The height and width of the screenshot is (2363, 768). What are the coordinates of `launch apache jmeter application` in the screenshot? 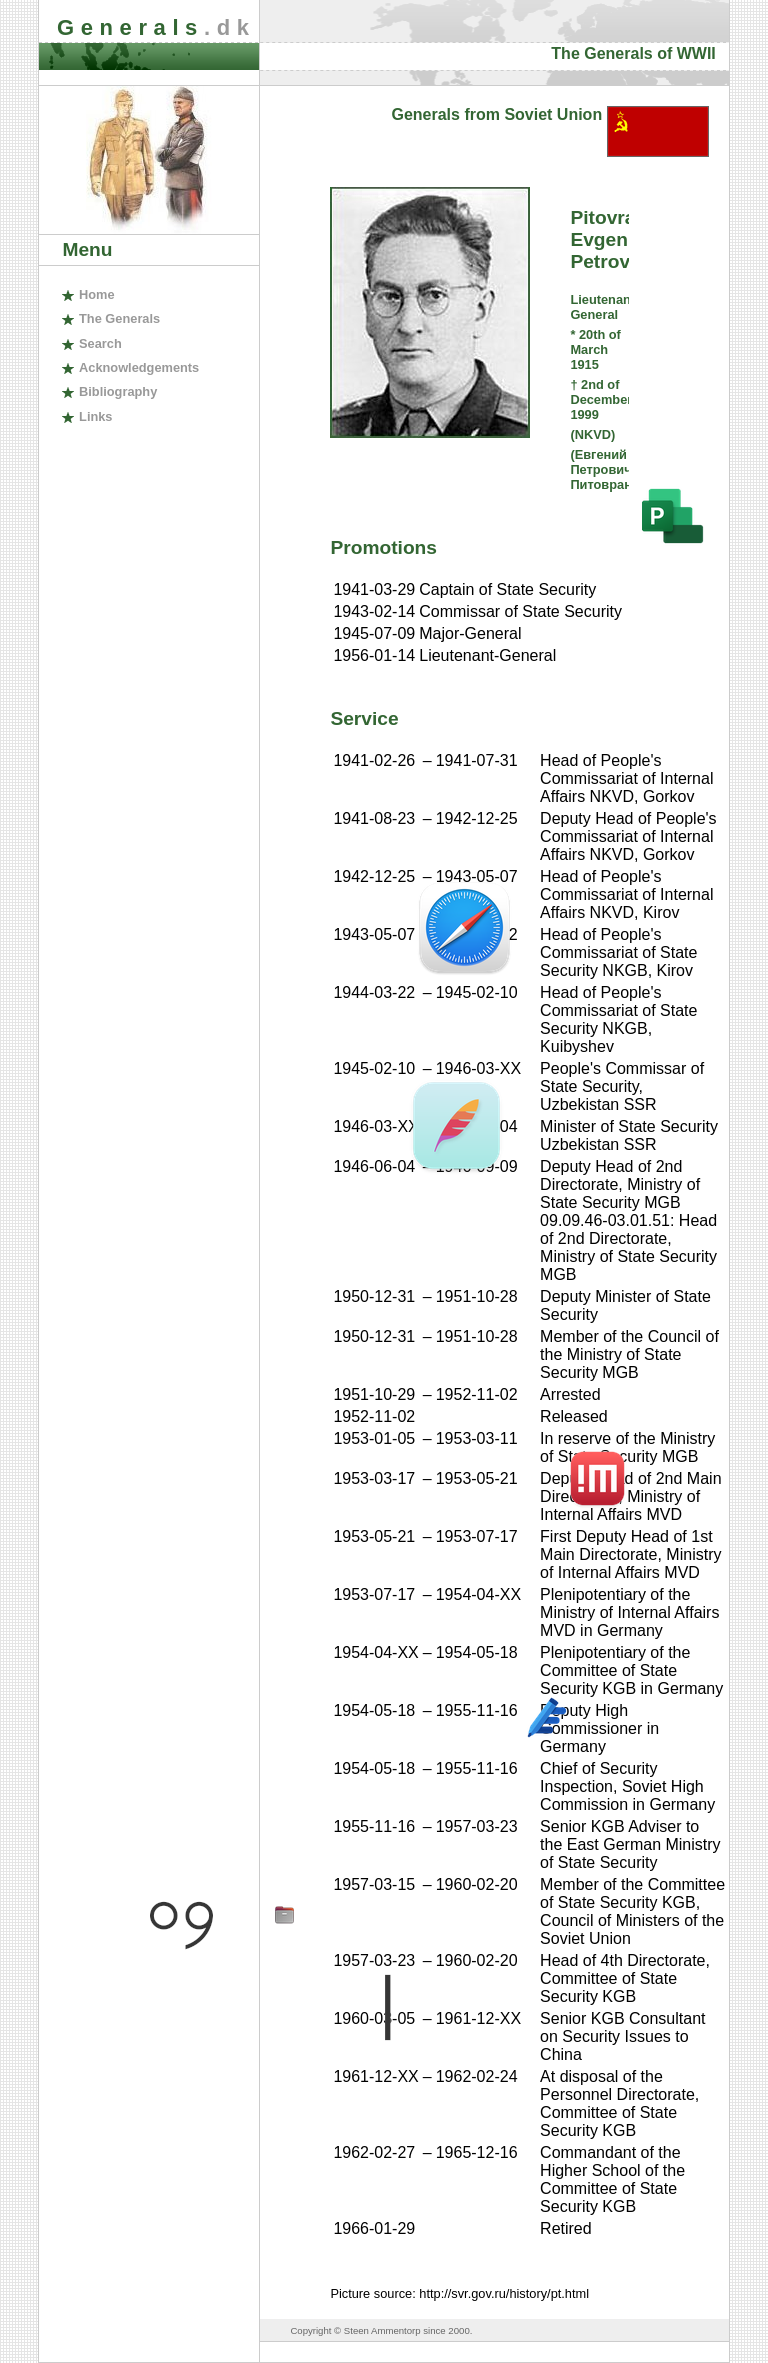 It's located at (456, 1125).